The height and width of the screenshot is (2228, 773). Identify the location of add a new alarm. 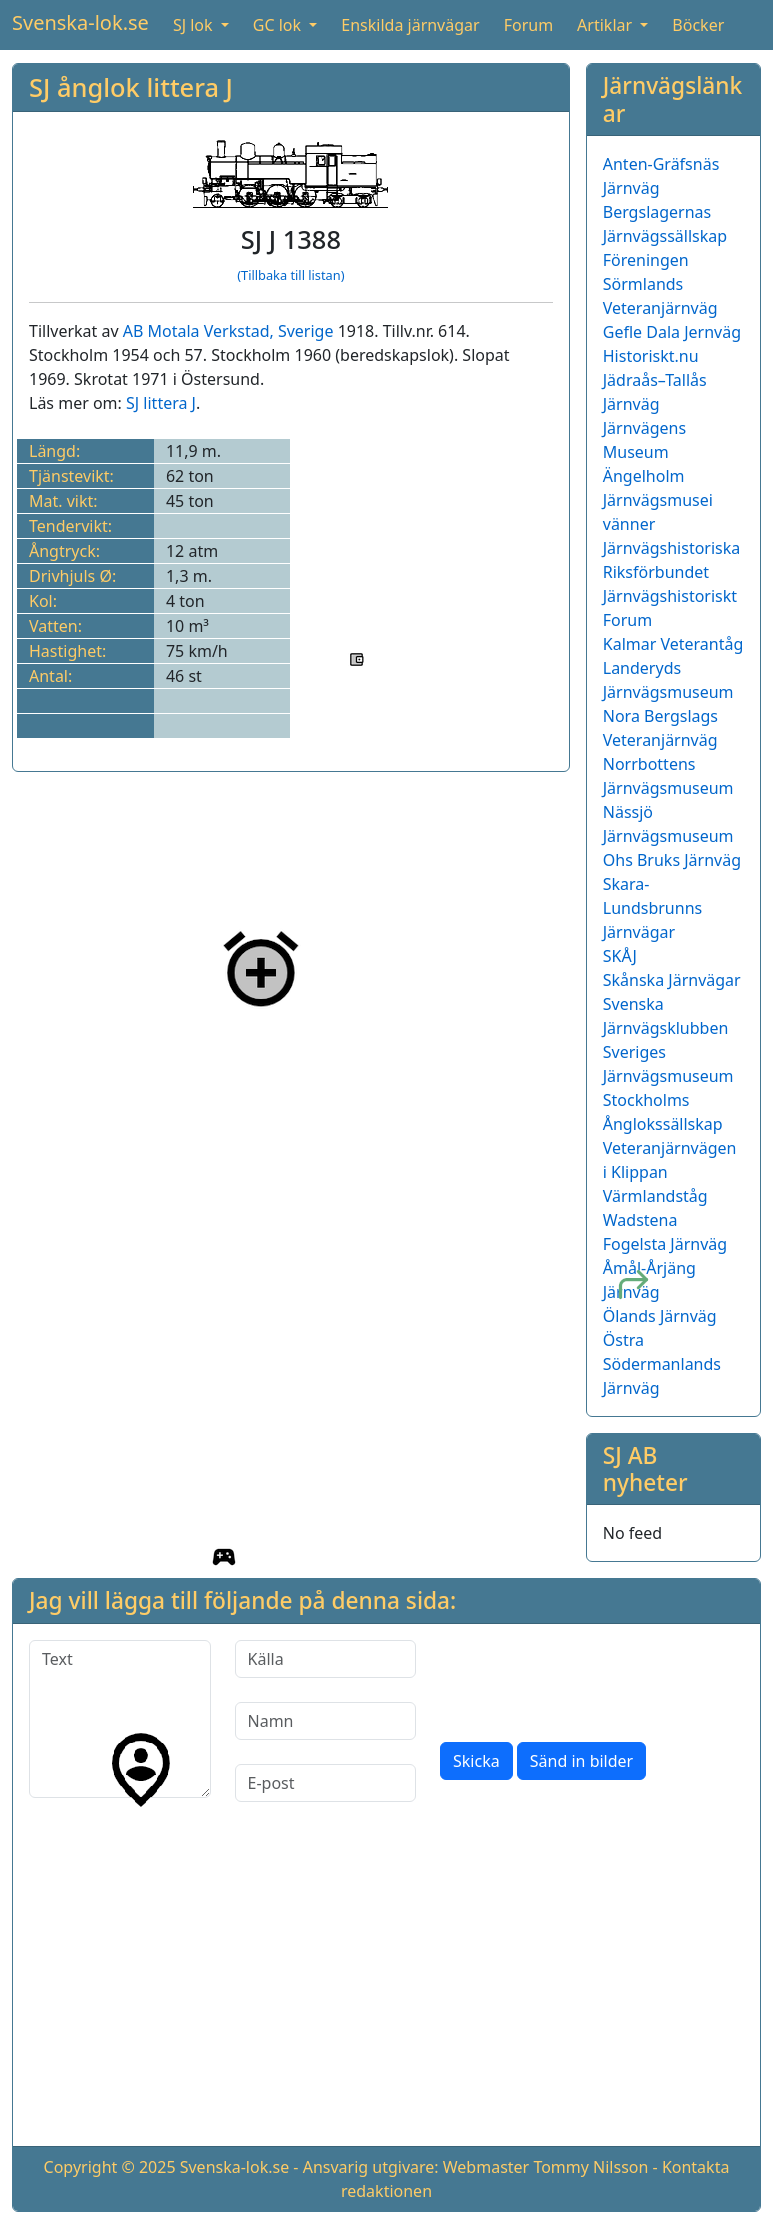
(261, 969).